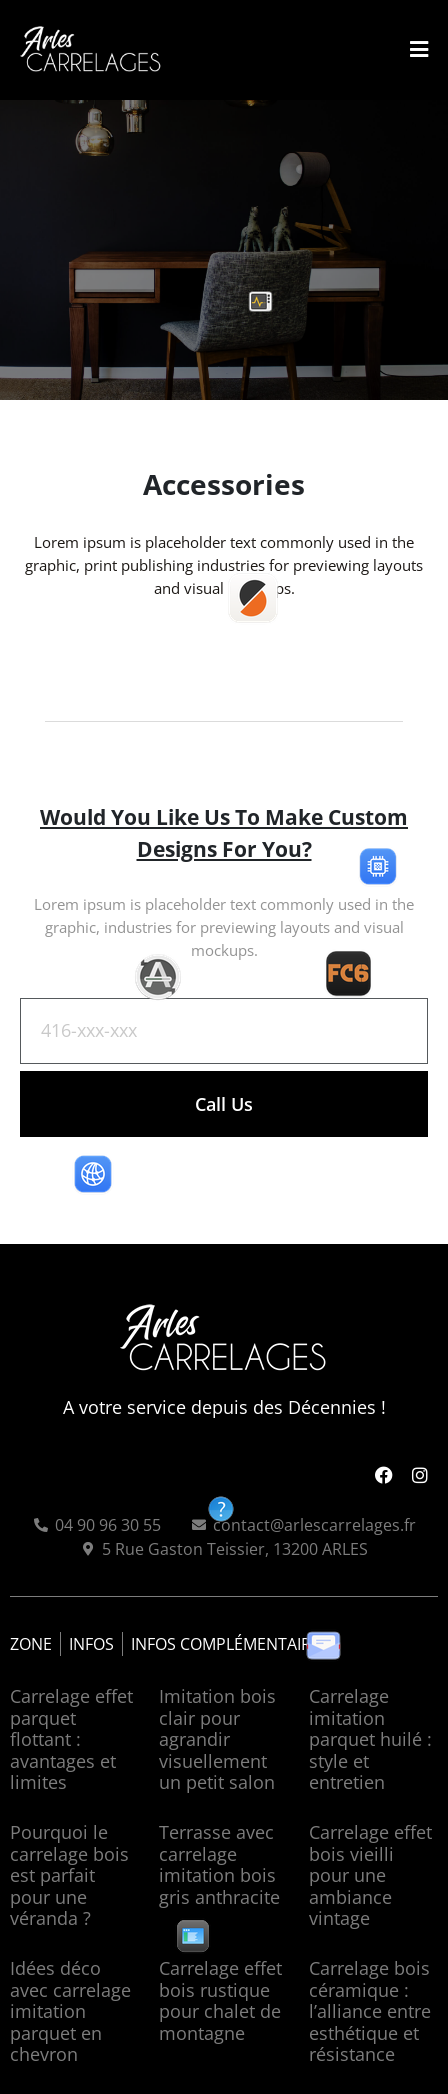  What do you see at coordinates (253, 598) in the screenshot?
I see `open PrusaSlicer 3D printing software` at bounding box center [253, 598].